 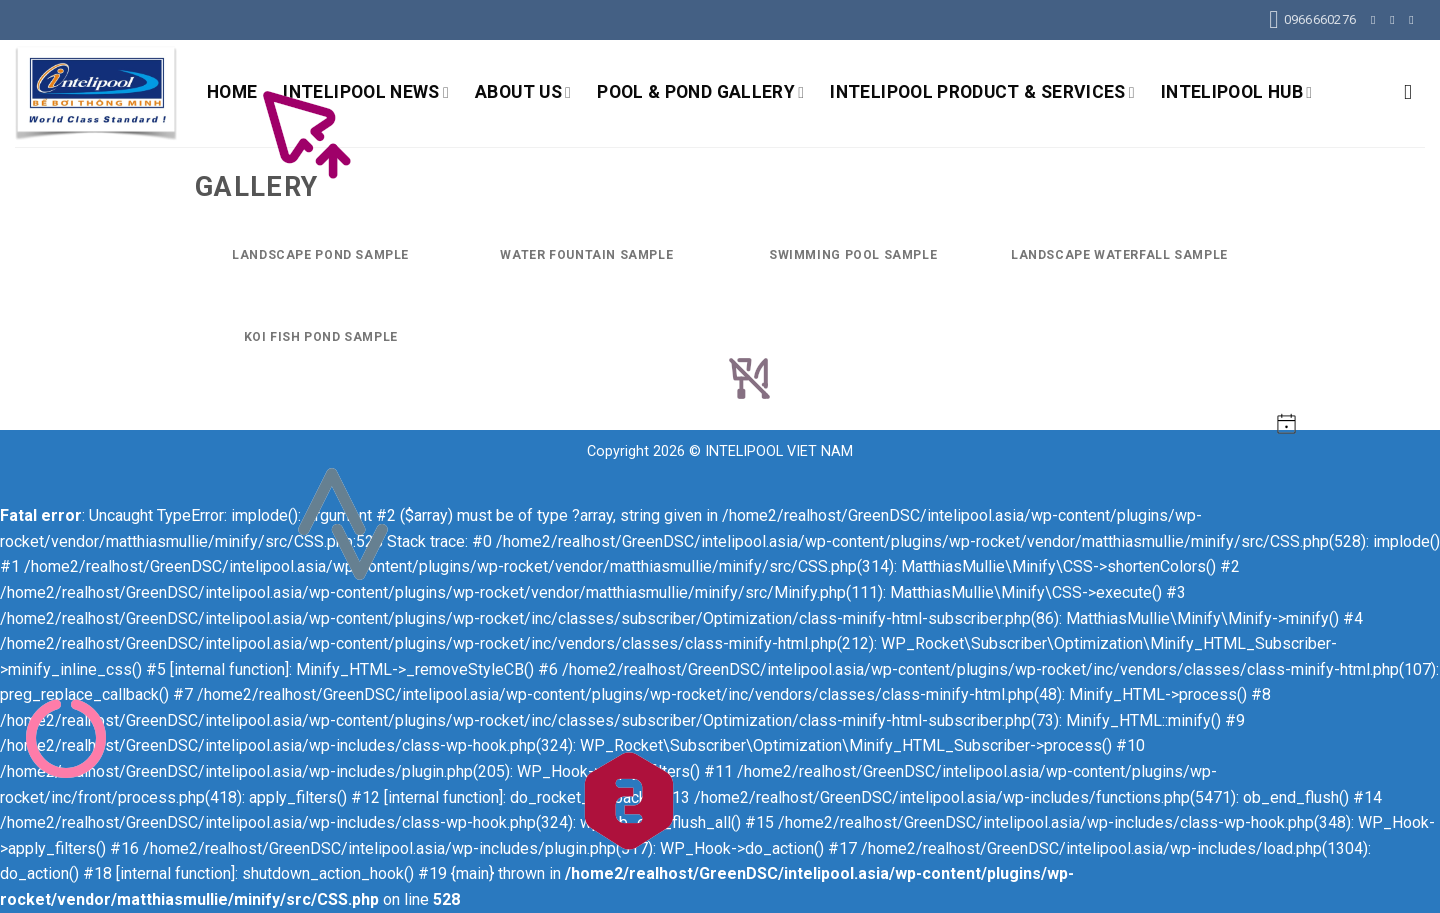 What do you see at coordinates (66, 738) in the screenshot?
I see `loading or processing in progress` at bounding box center [66, 738].